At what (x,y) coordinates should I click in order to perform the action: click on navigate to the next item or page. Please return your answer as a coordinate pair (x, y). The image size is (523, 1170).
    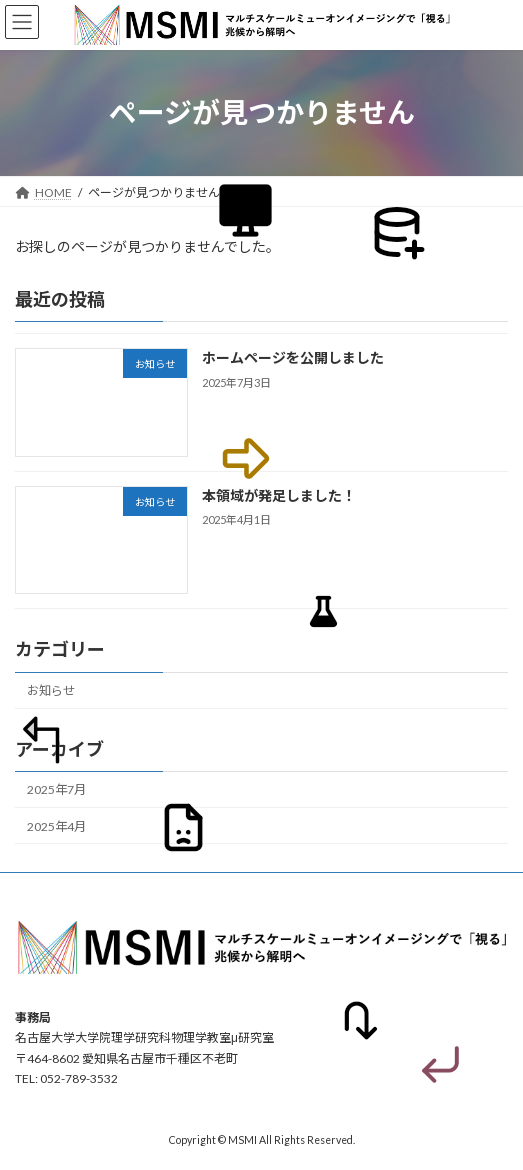
    Looking at the image, I should click on (246, 458).